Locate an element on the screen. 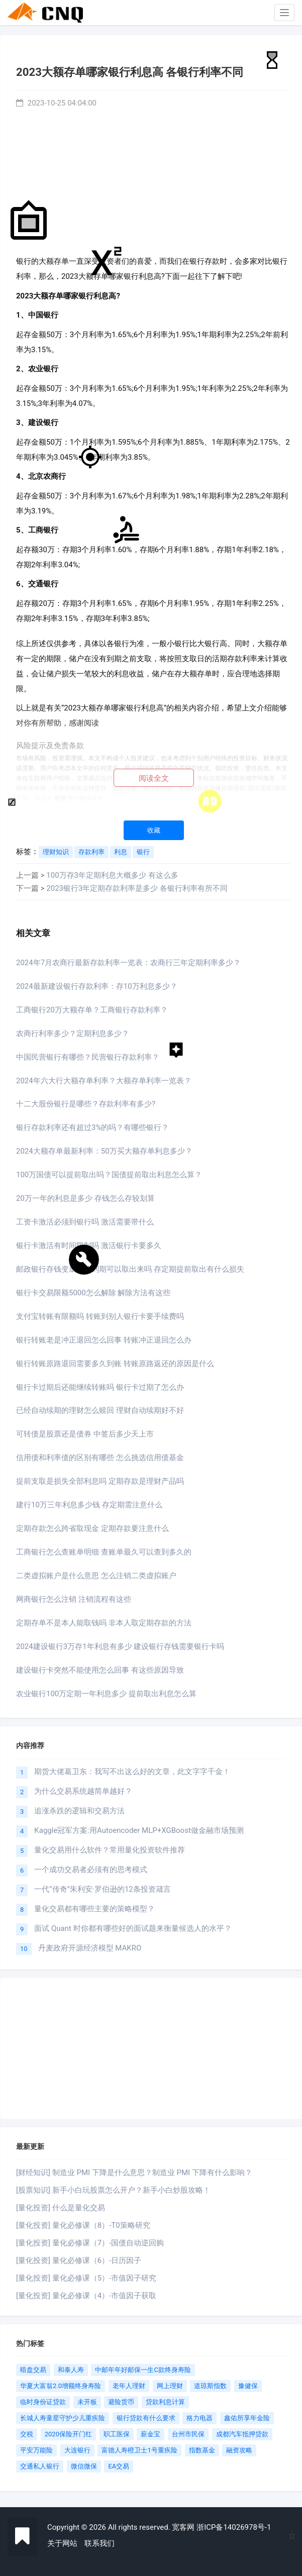 This screenshot has width=302, height=2576. indicates time remaining or process starting is located at coordinates (272, 60).